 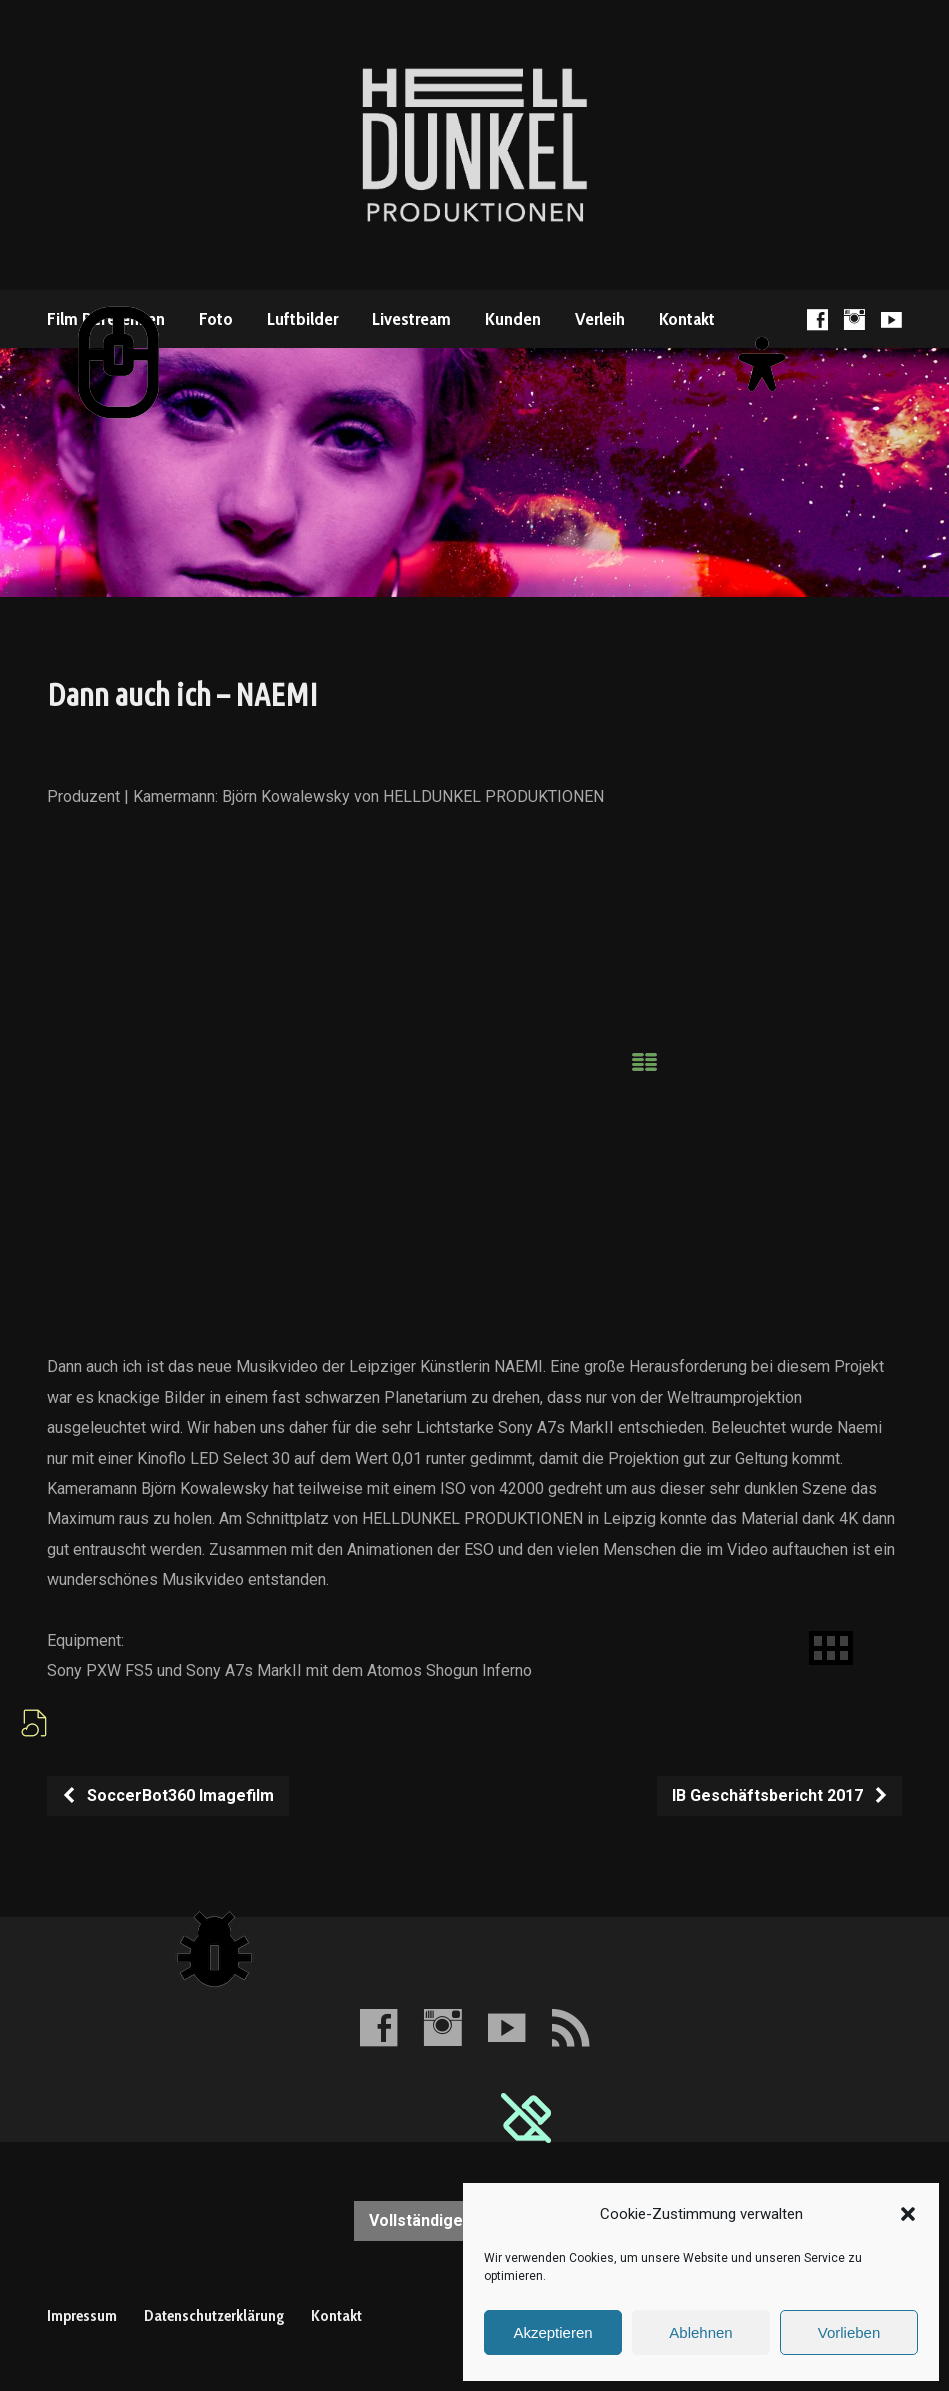 What do you see at coordinates (214, 1949) in the screenshot?
I see `find pest control services nearby` at bounding box center [214, 1949].